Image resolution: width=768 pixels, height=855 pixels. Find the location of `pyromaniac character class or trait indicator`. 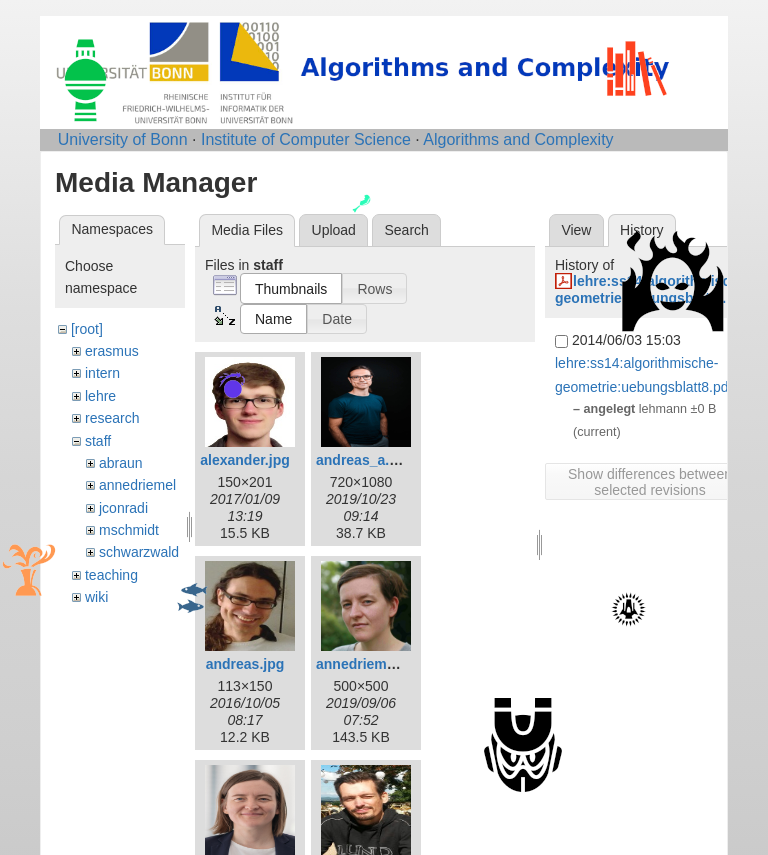

pyromaniac character class or trait indicator is located at coordinates (672, 280).